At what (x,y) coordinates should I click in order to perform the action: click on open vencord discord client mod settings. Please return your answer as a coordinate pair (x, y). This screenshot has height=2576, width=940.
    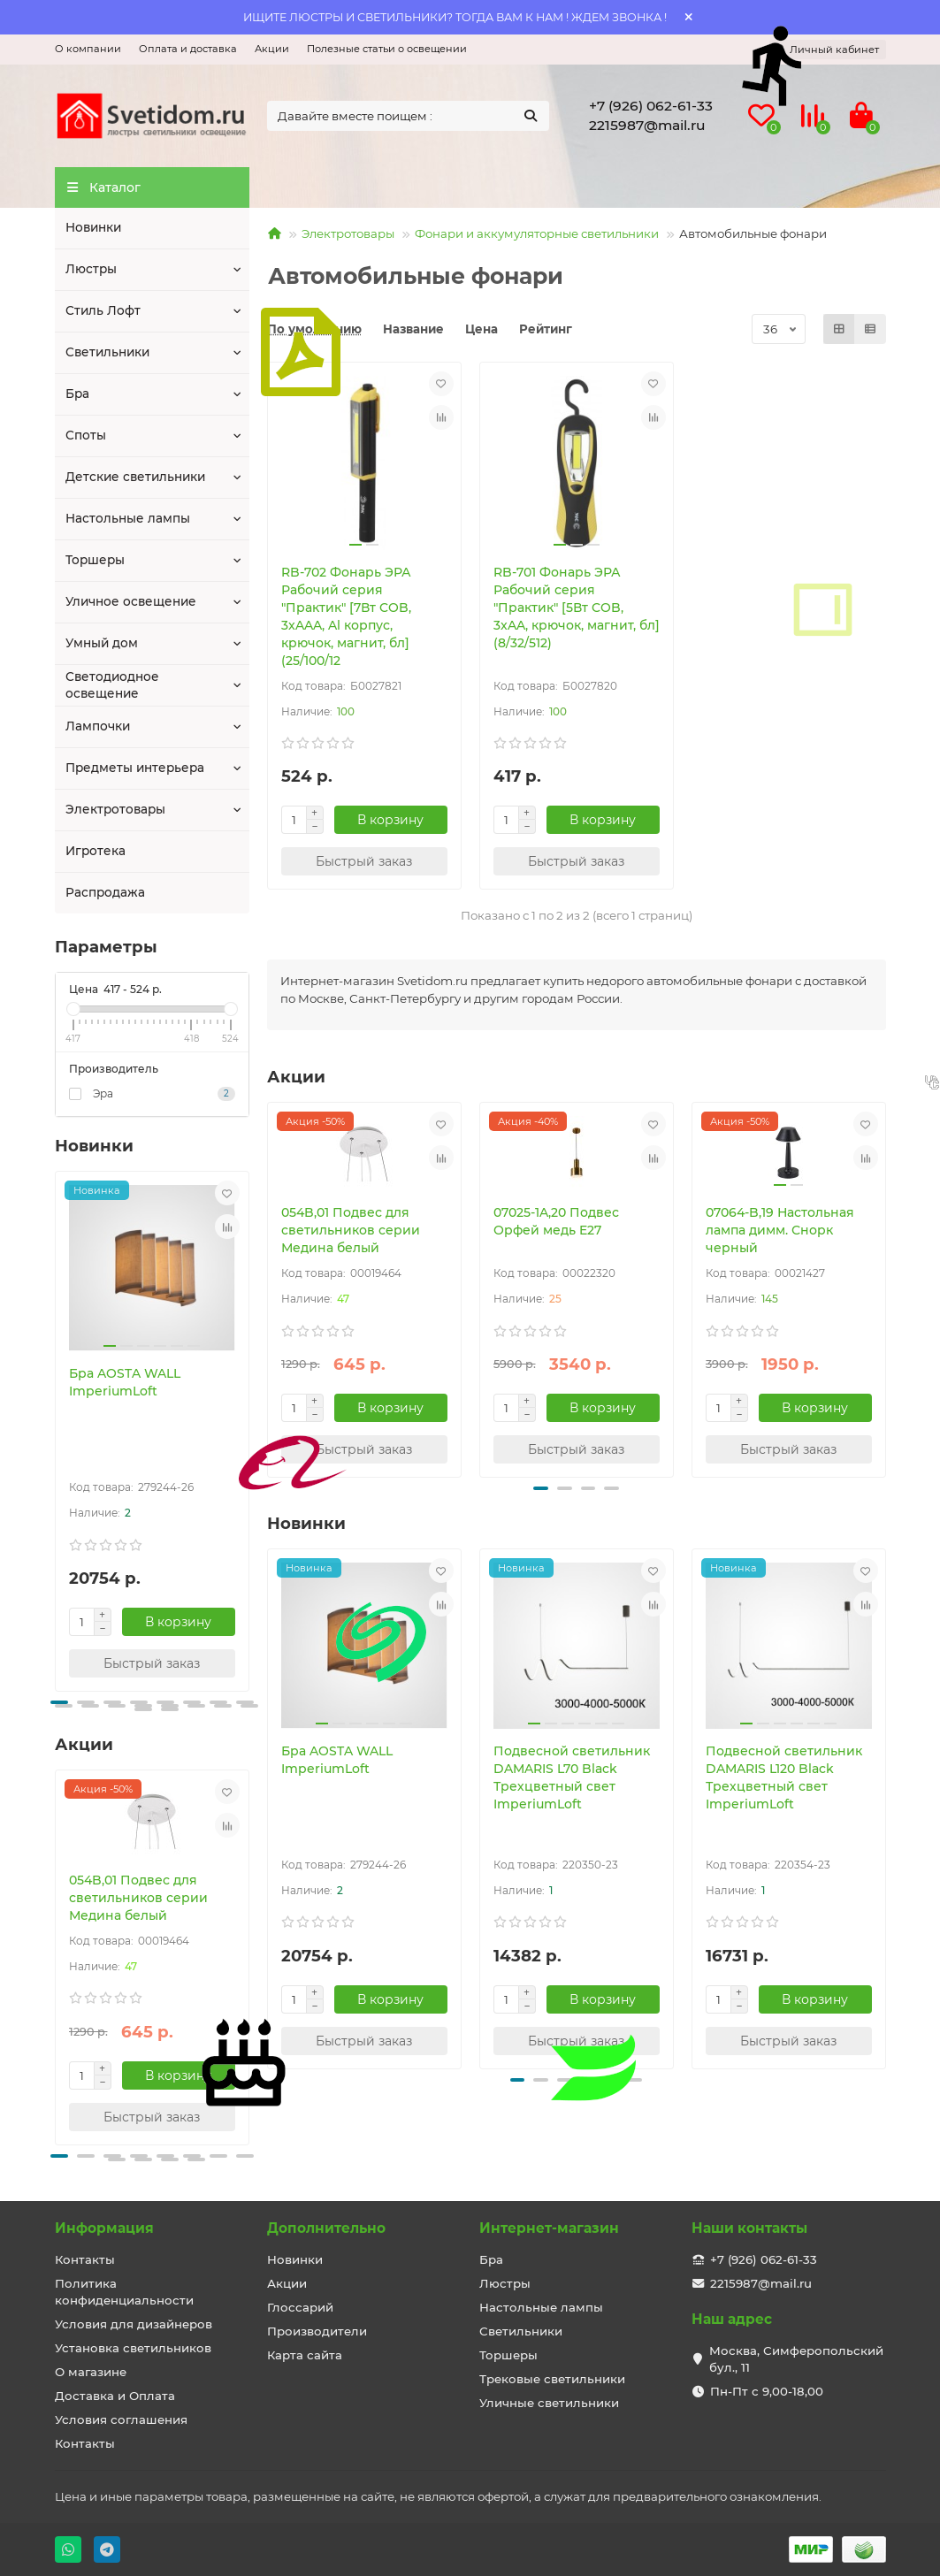
    Looking at the image, I should click on (932, 1082).